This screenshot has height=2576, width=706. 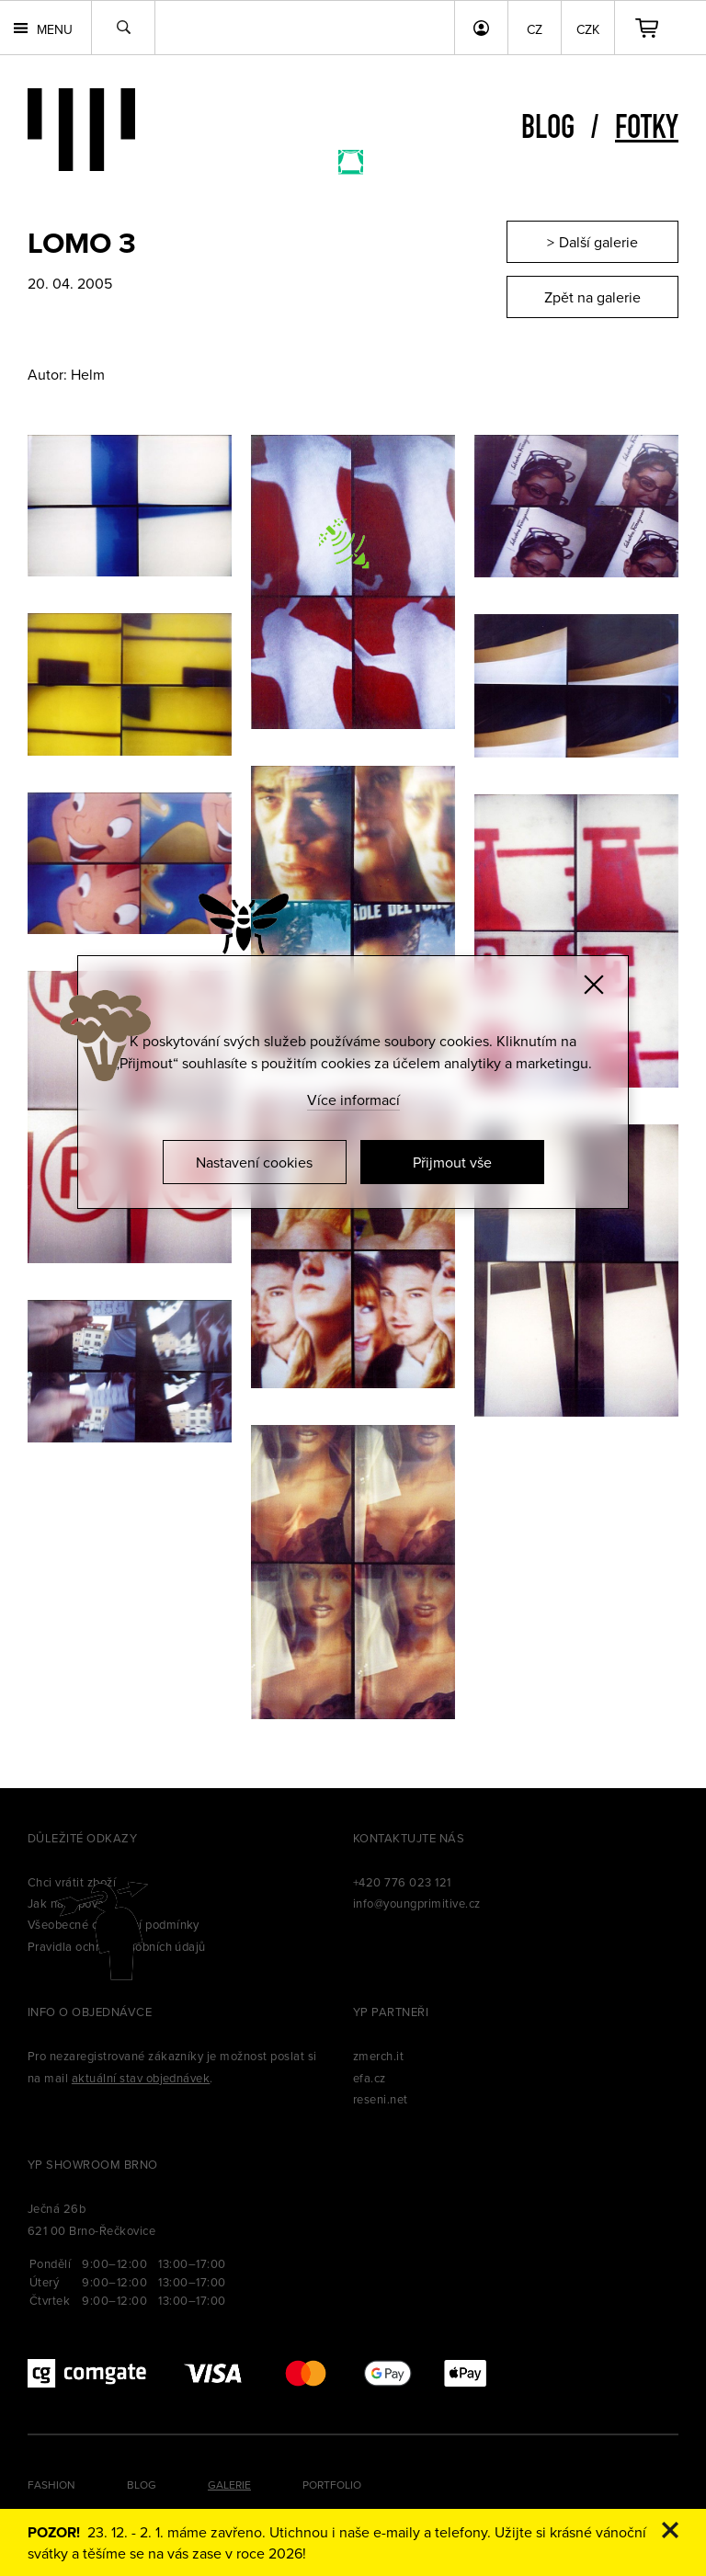 I want to click on access theater or entertainment content, so click(x=350, y=162).